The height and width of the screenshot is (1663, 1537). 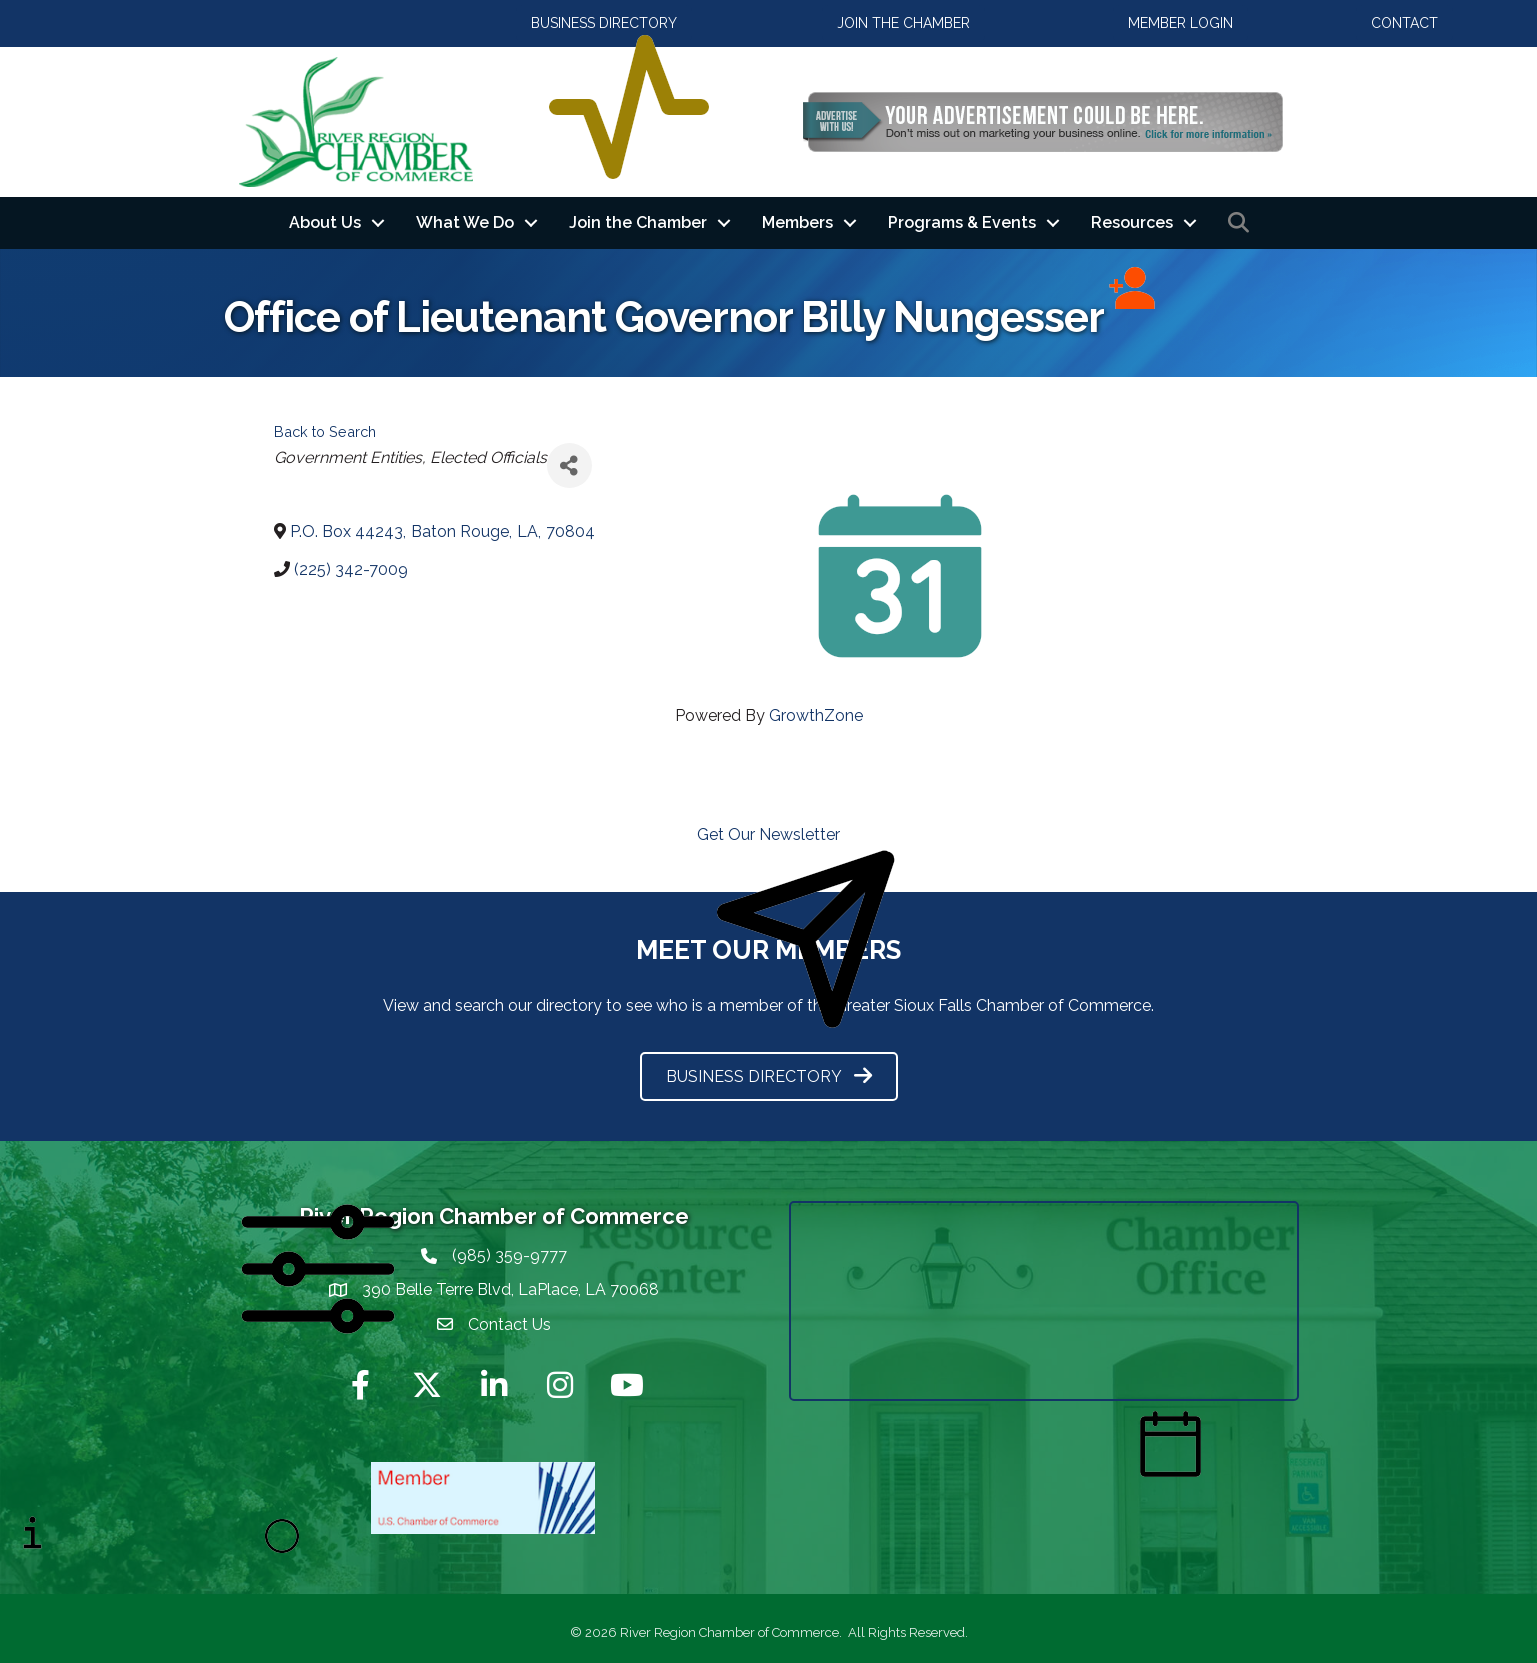 What do you see at coordinates (629, 107) in the screenshot?
I see `view activity or health metrics` at bounding box center [629, 107].